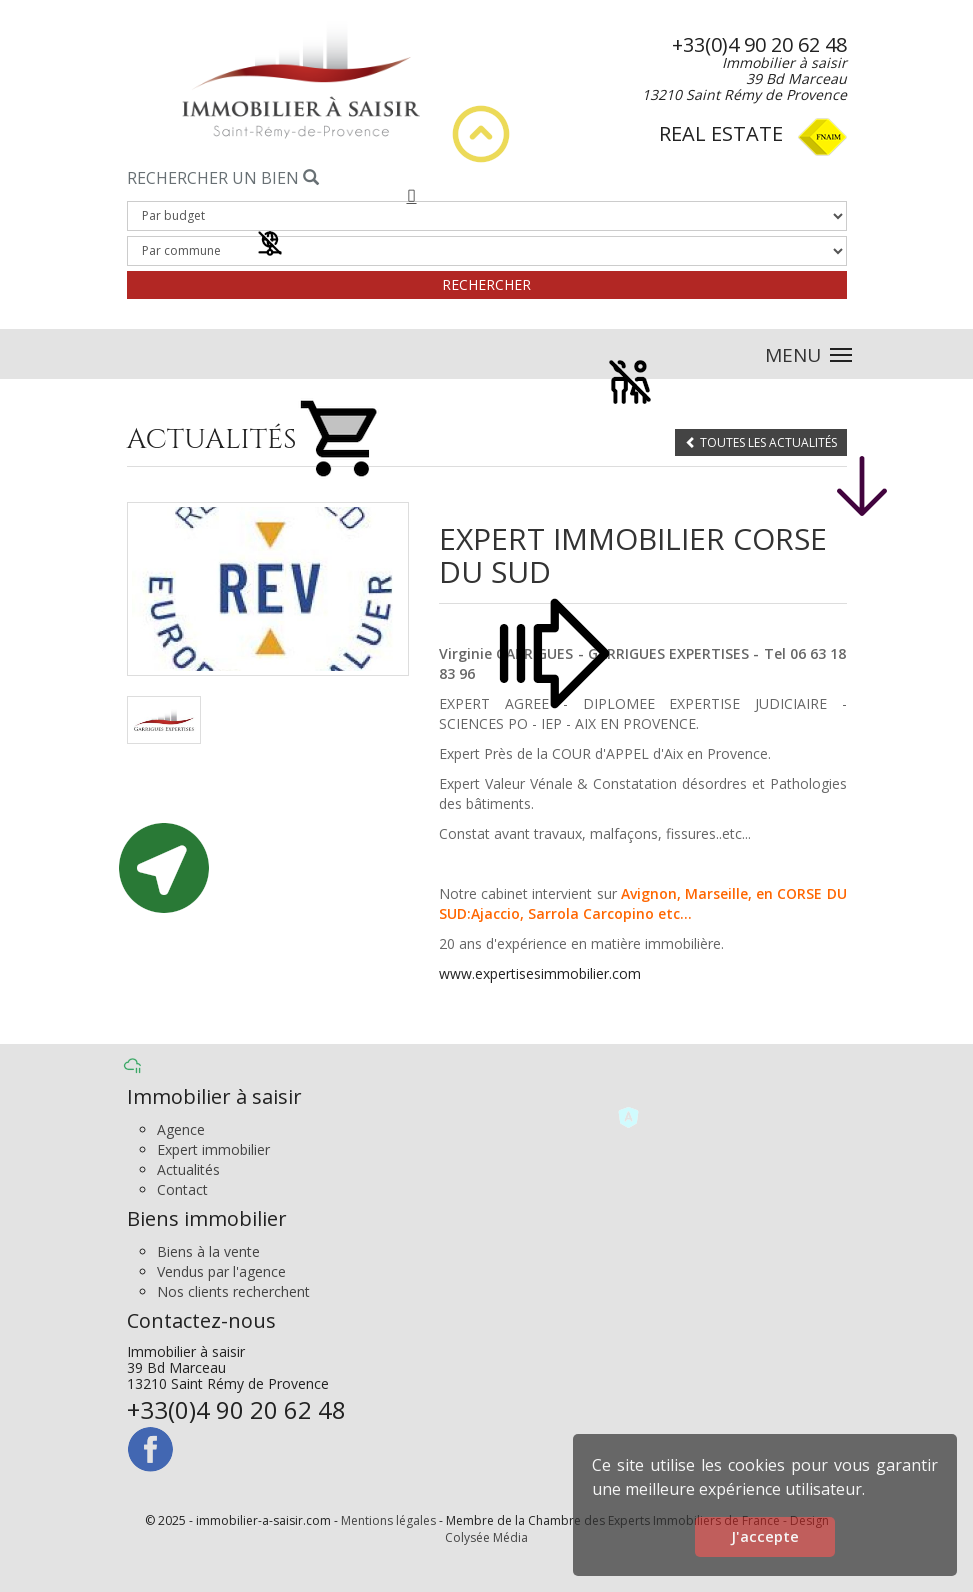 The height and width of the screenshot is (1592, 973). I want to click on network connection unavailable, so click(270, 243).